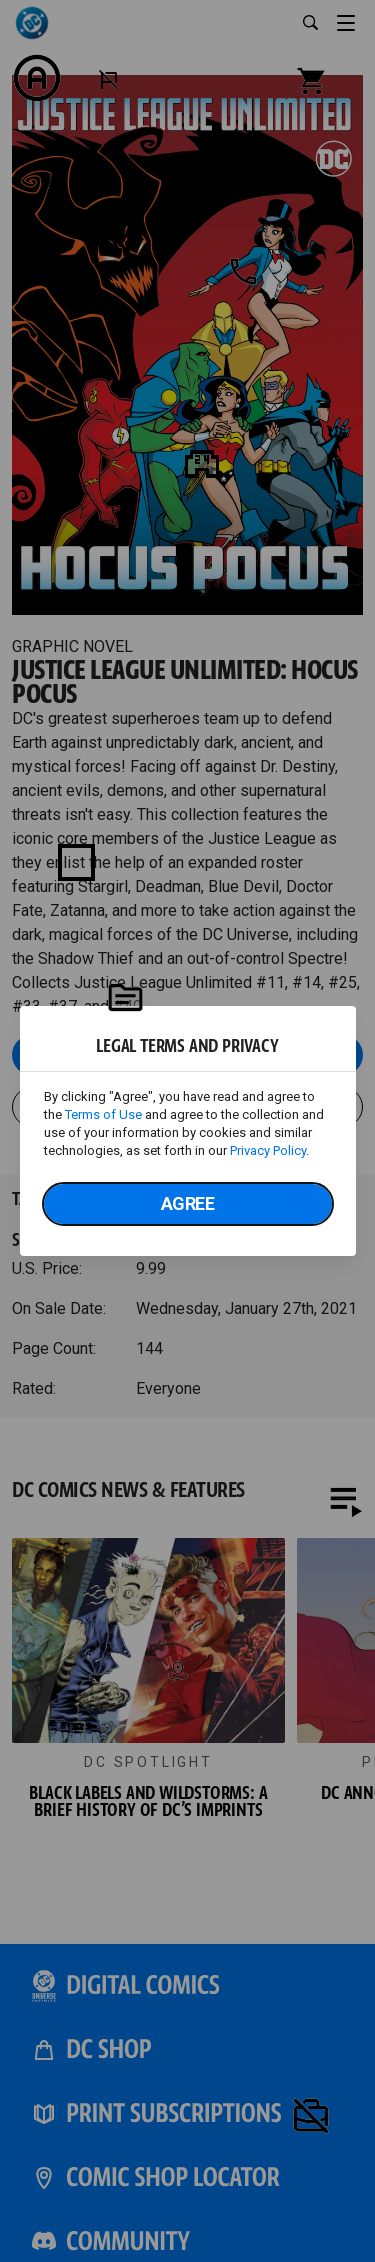 The image size is (375, 2262). Describe the element at coordinates (109, 80) in the screenshot. I see `disable or turn off flag notifications` at that location.